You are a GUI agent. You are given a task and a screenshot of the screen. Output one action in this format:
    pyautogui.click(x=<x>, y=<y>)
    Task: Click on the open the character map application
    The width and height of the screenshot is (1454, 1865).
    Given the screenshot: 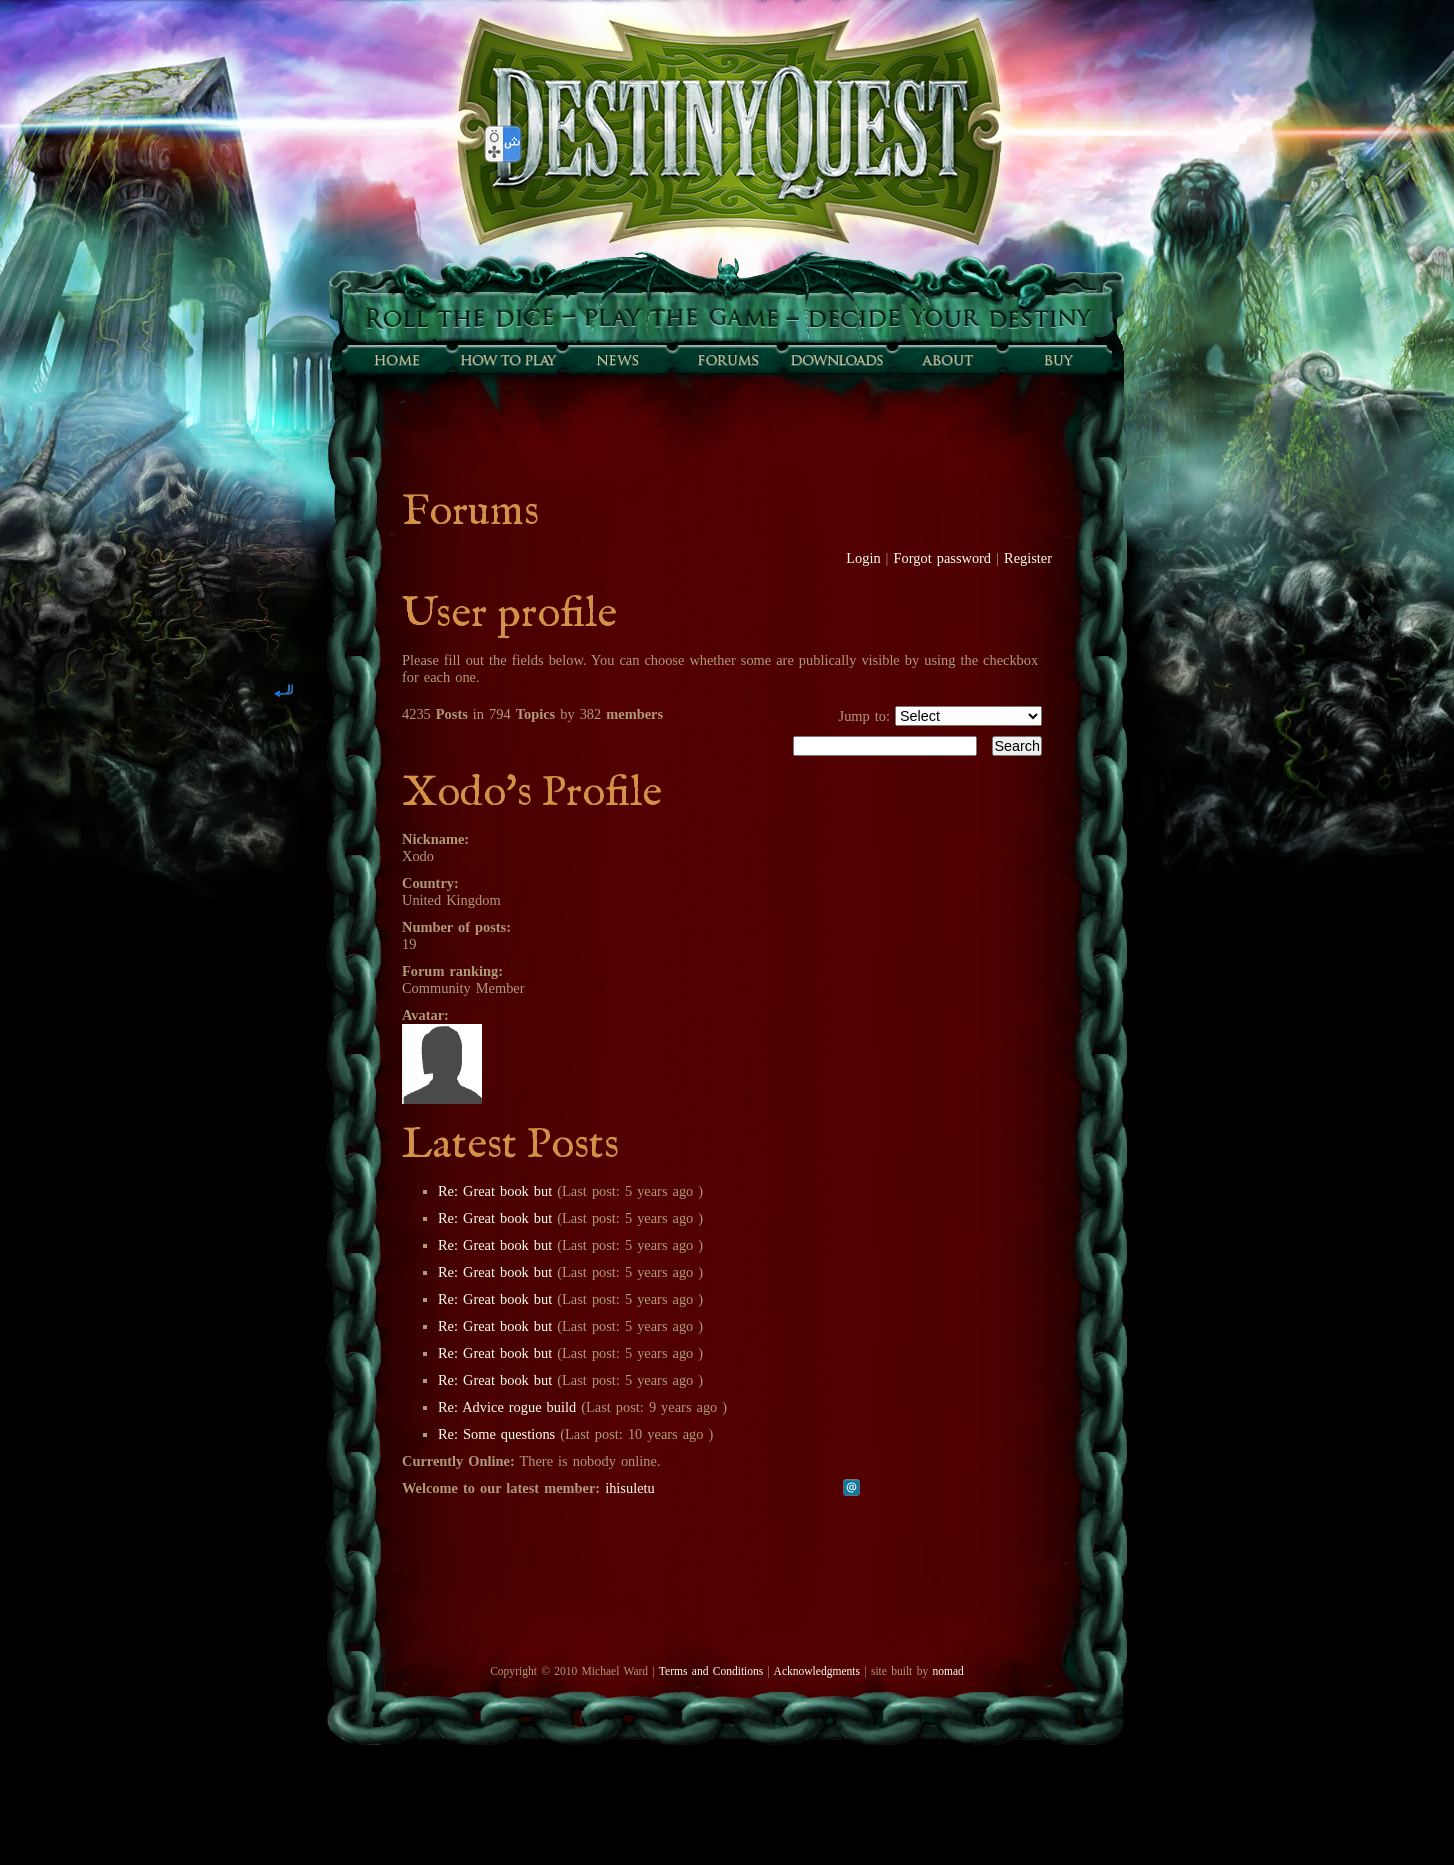 What is the action you would take?
    pyautogui.click(x=503, y=144)
    